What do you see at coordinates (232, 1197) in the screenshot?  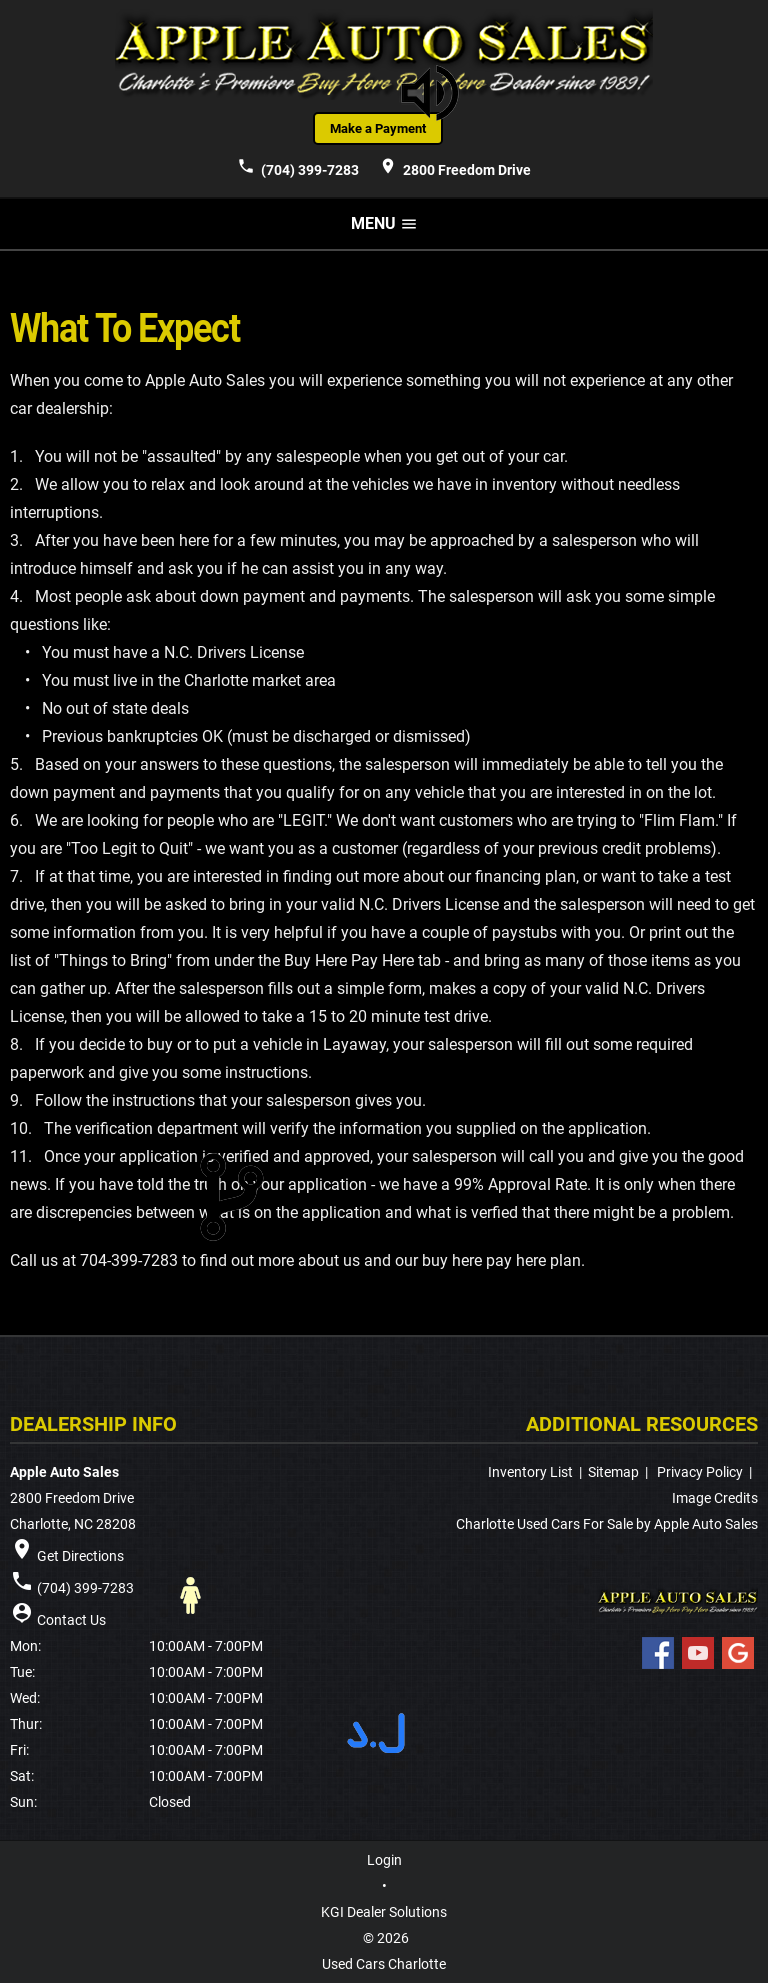 I see `create a new git branch` at bounding box center [232, 1197].